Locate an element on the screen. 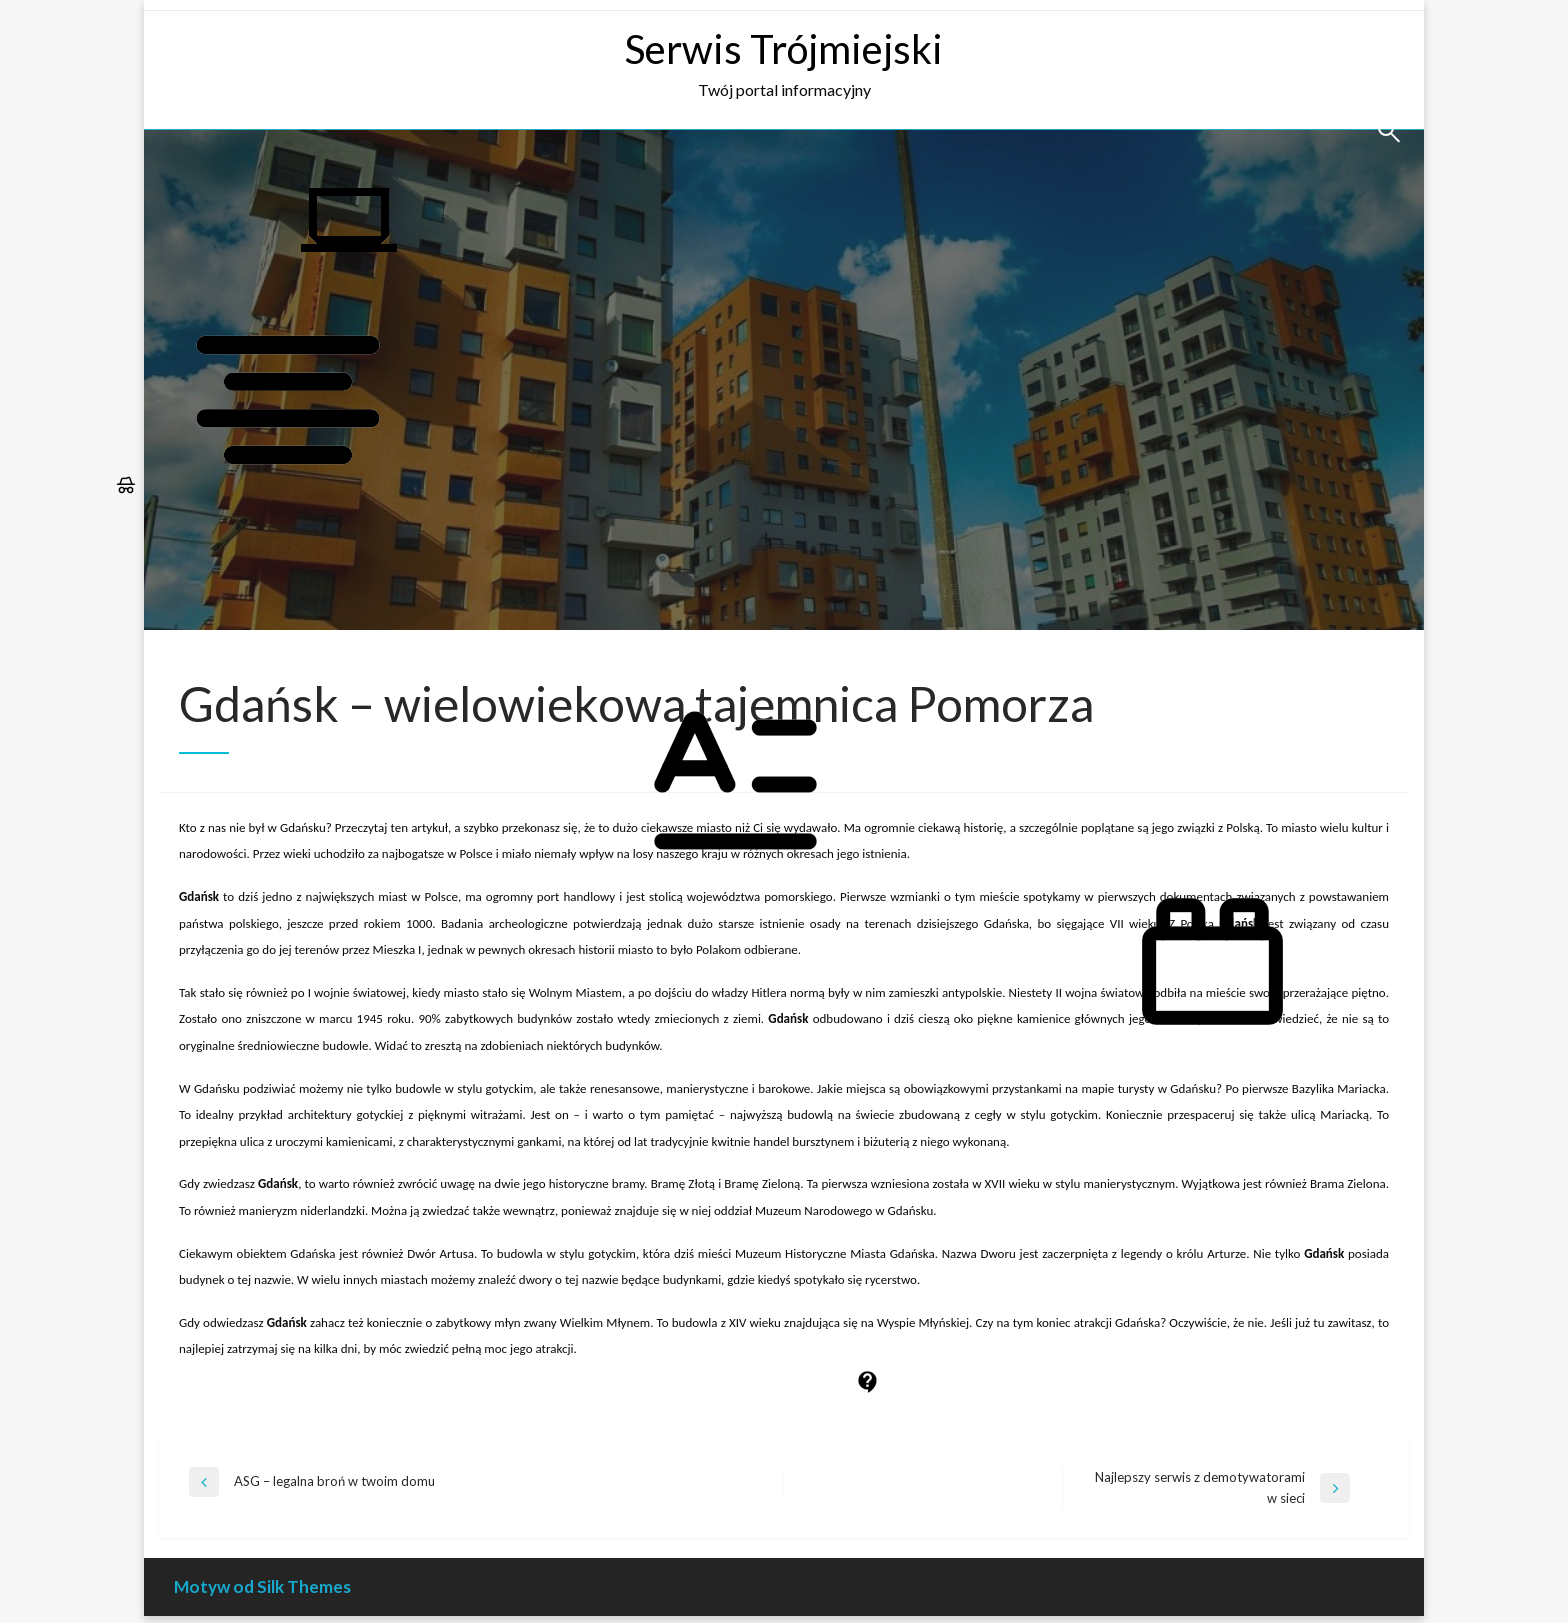 This screenshot has width=1568, height=1623. apply drop cap or initial letter formatting is located at coordinates (735, 784).